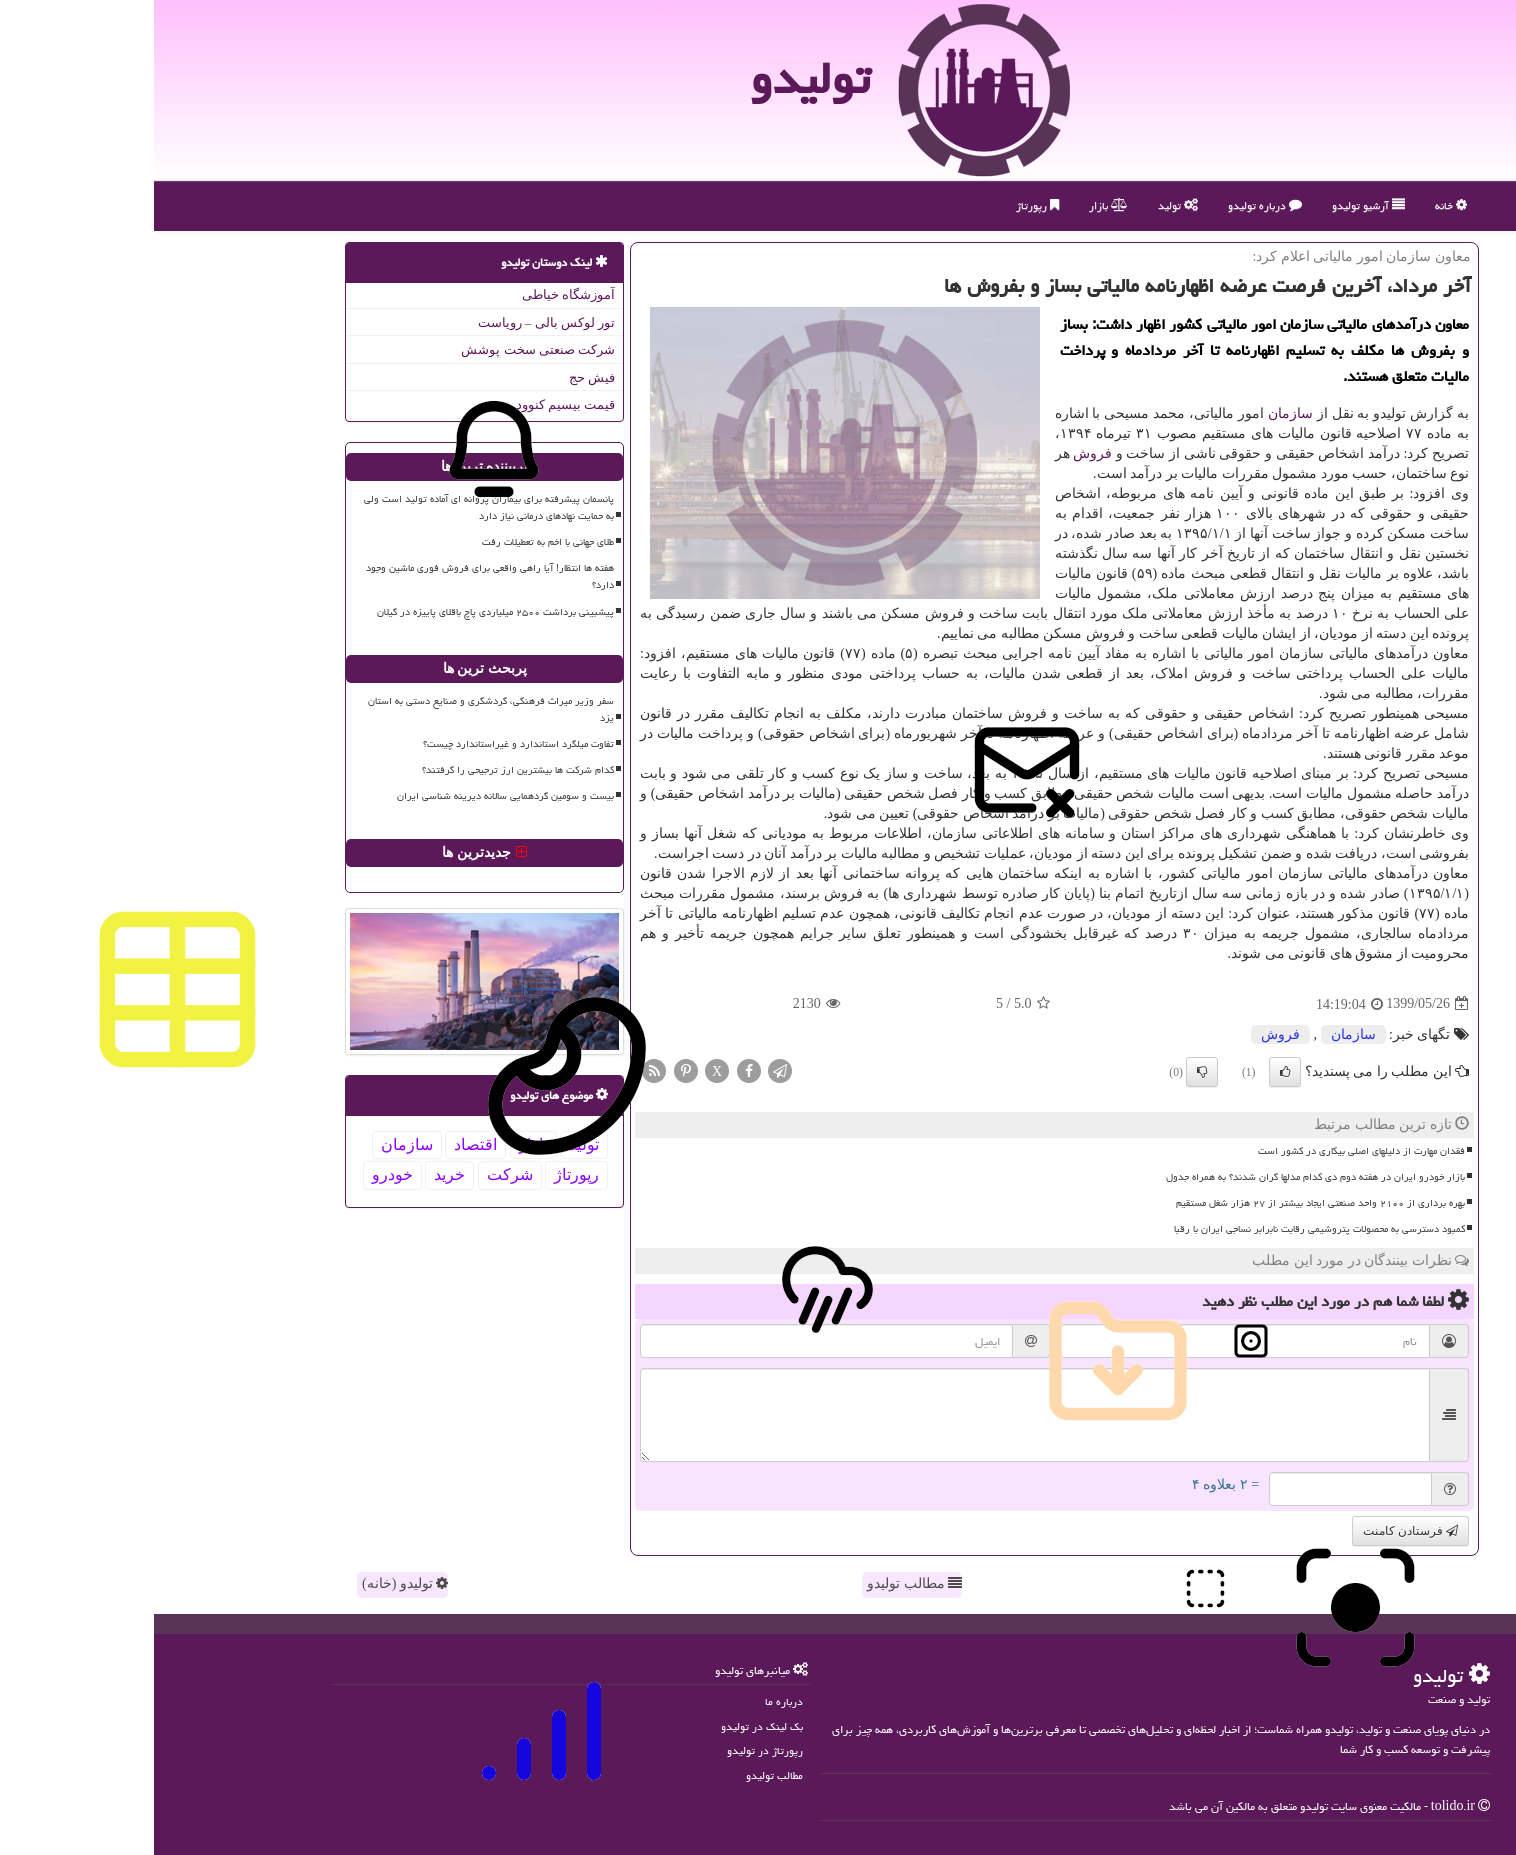 The image size is (1516, 1855). What do you see at coordinates (559, 1717) in the screenshot?
I see `indicates strong network or cellular signal strength` at bounding box center [559, 1717].